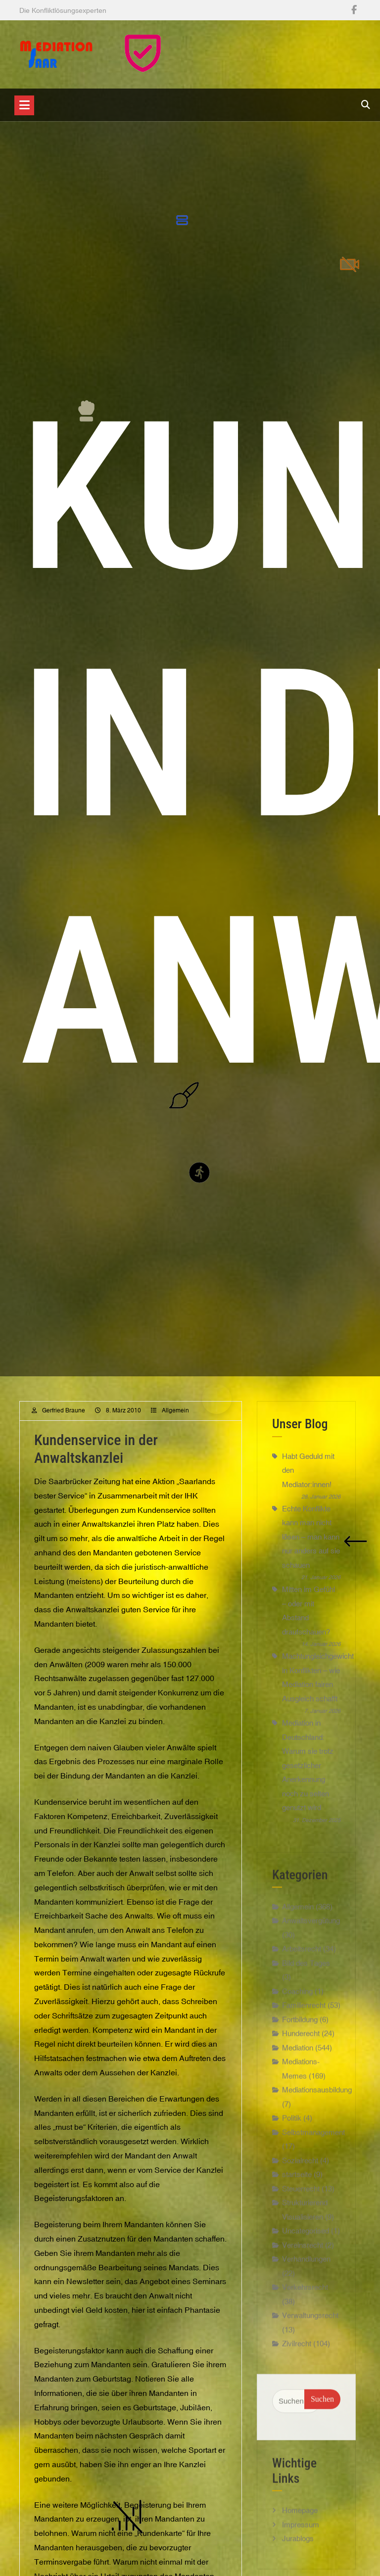  What do you see at coordinates (128, 2517) in the screenshot?
I see `indicates no cellular signal or network connection` at bounding box center [128, 2517].